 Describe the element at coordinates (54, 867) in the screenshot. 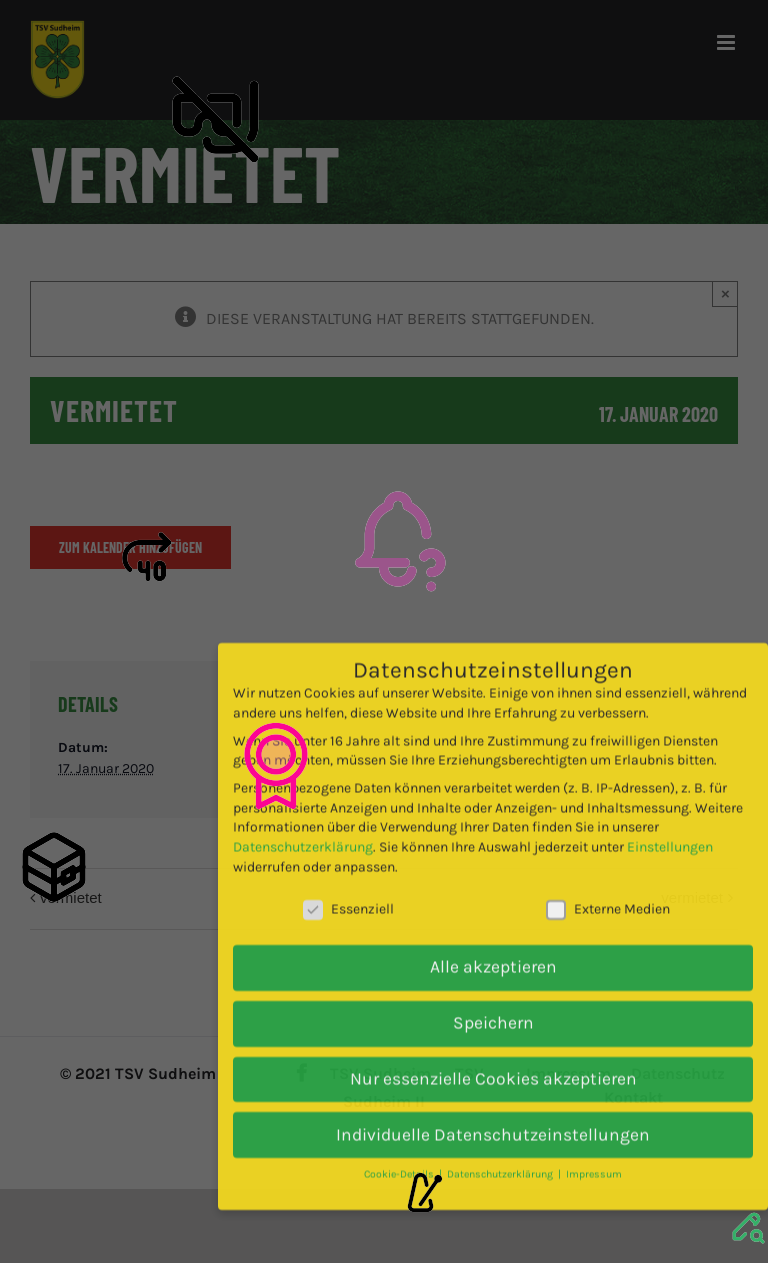

I see `open minecraft` at that location.